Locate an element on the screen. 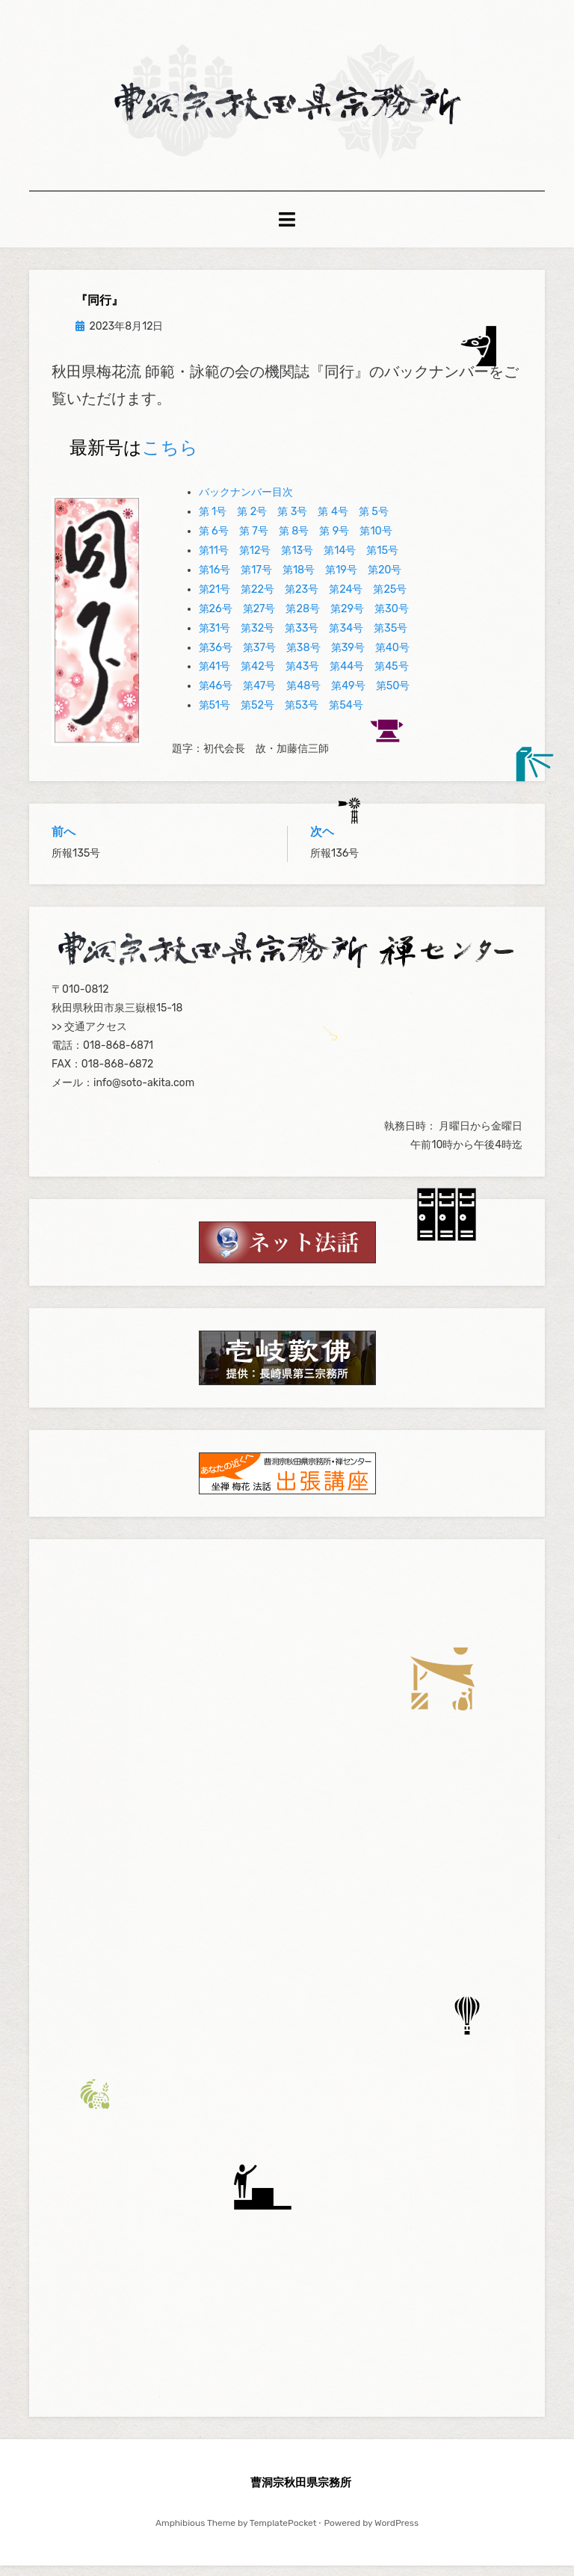 This screenshot has width=574, height=2576. access crafting or blacksmith features is located at coordinates (386, 729).